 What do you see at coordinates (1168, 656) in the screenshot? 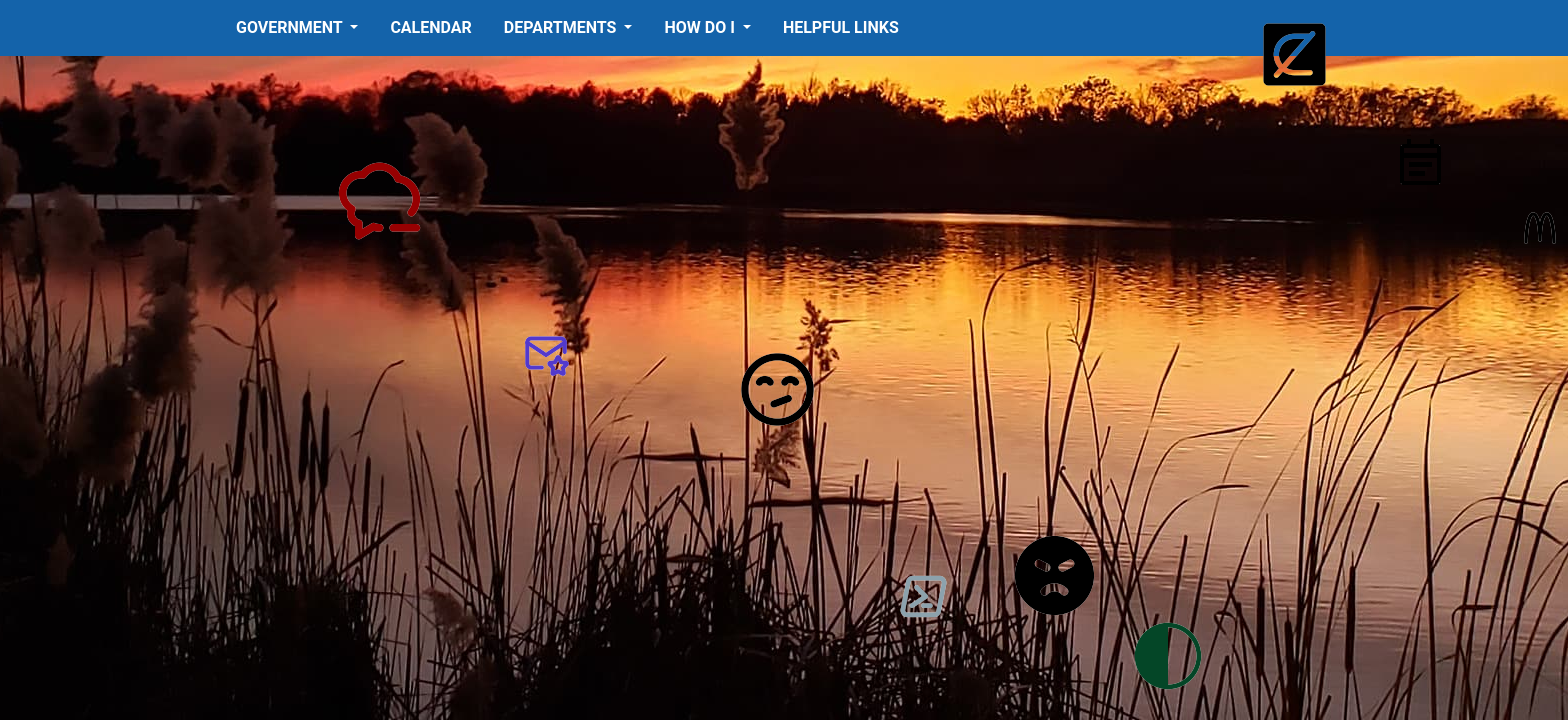
I see `toggle between light and dark theme` at bounding box center [1168, 656].